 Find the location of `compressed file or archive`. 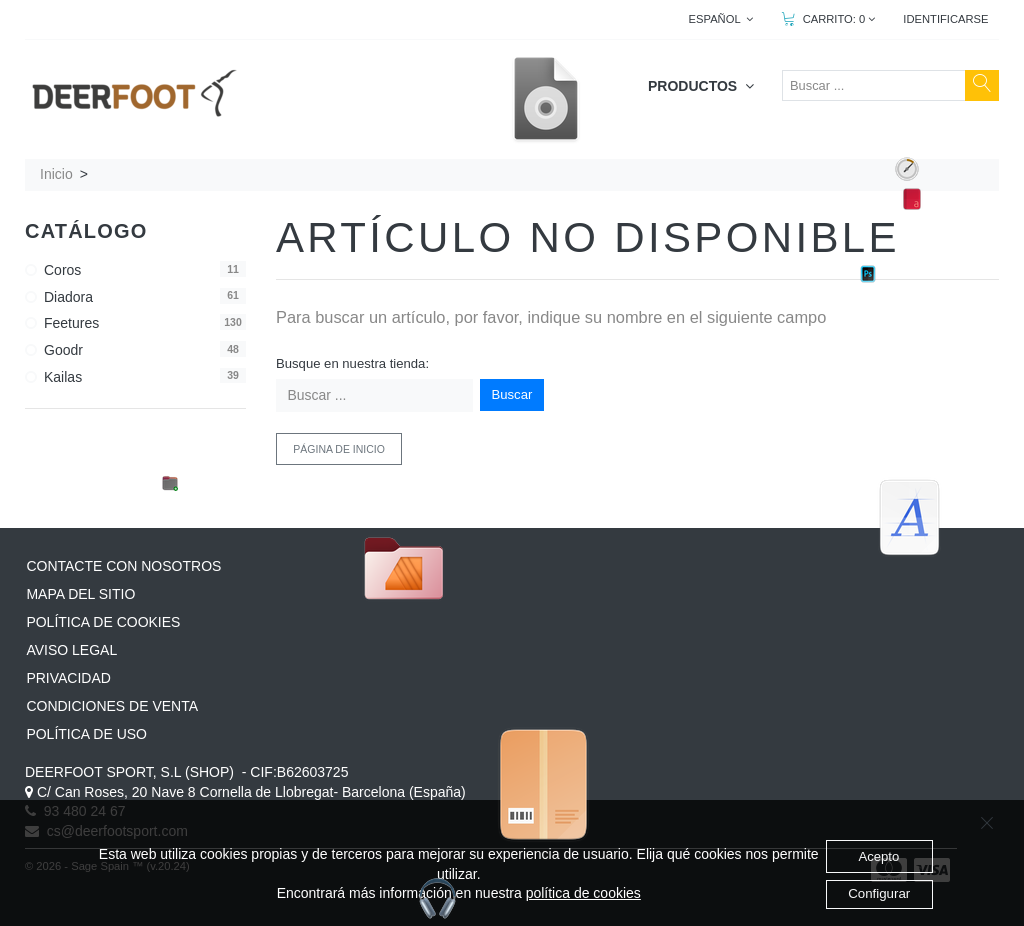

compressed file or archive is located at coordinates (543, 784).